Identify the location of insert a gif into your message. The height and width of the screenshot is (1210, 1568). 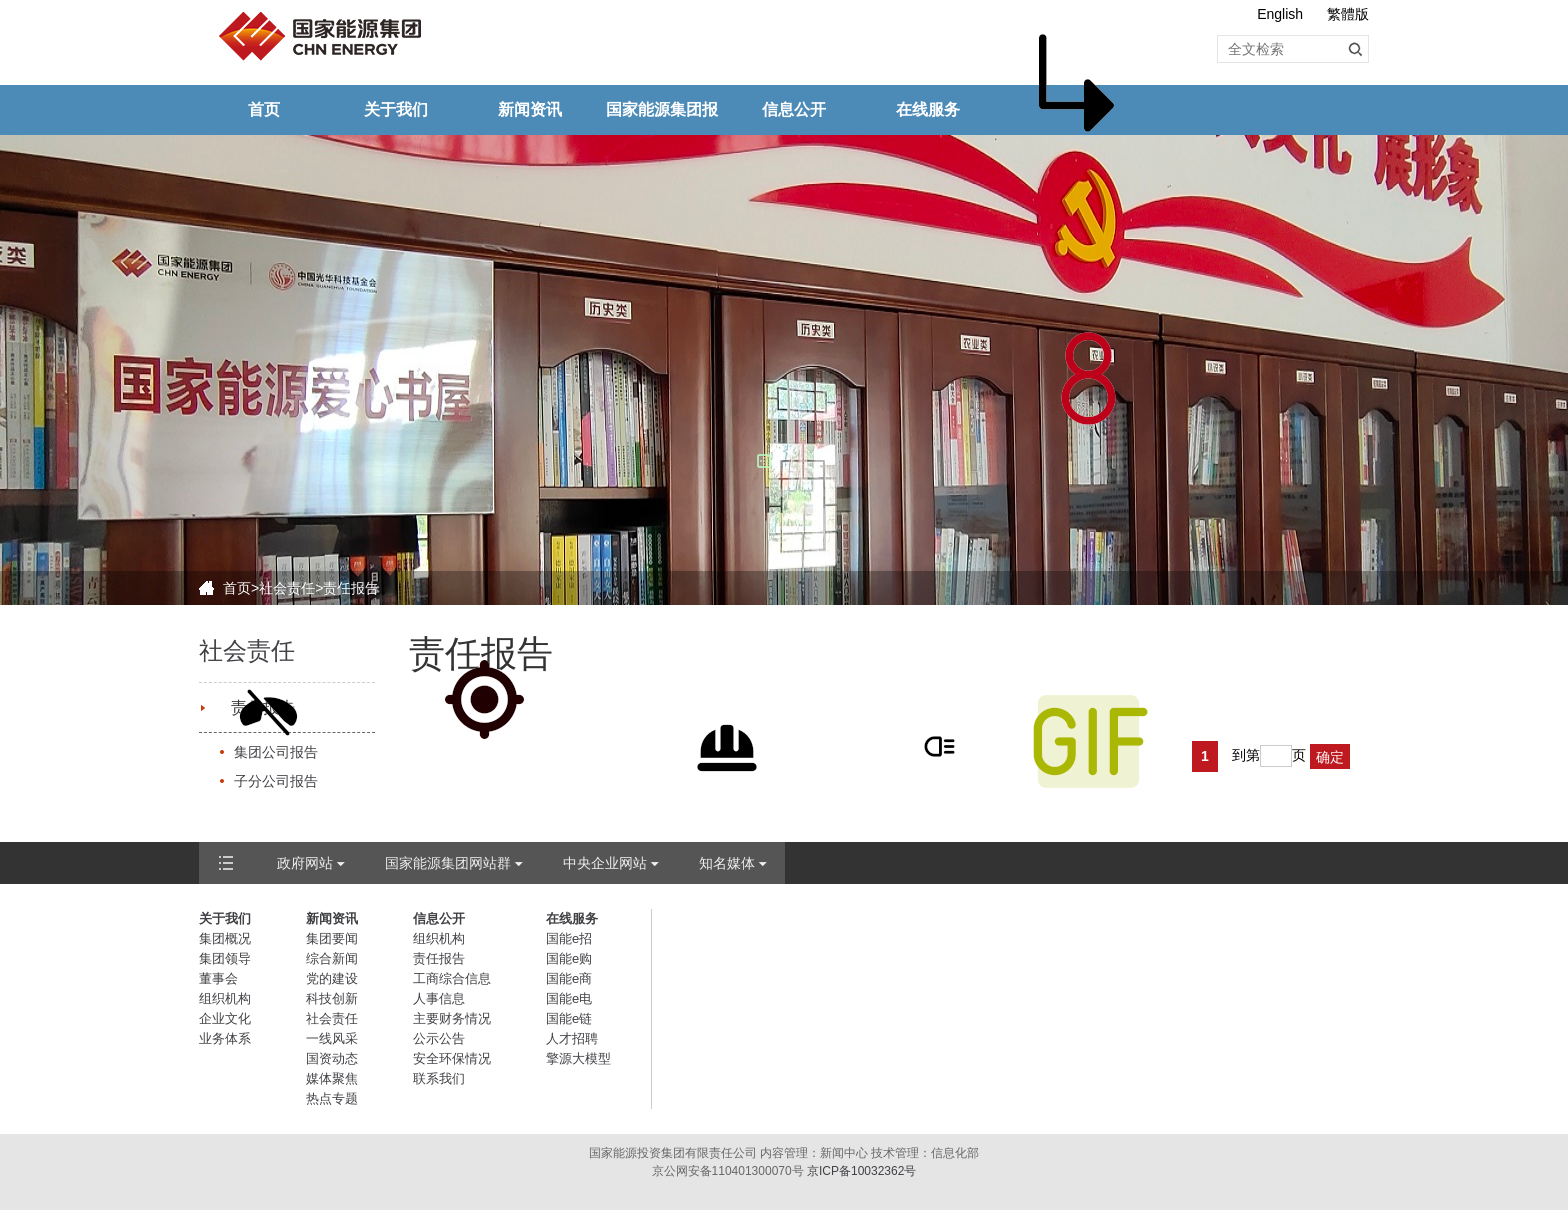
(1088, 741).